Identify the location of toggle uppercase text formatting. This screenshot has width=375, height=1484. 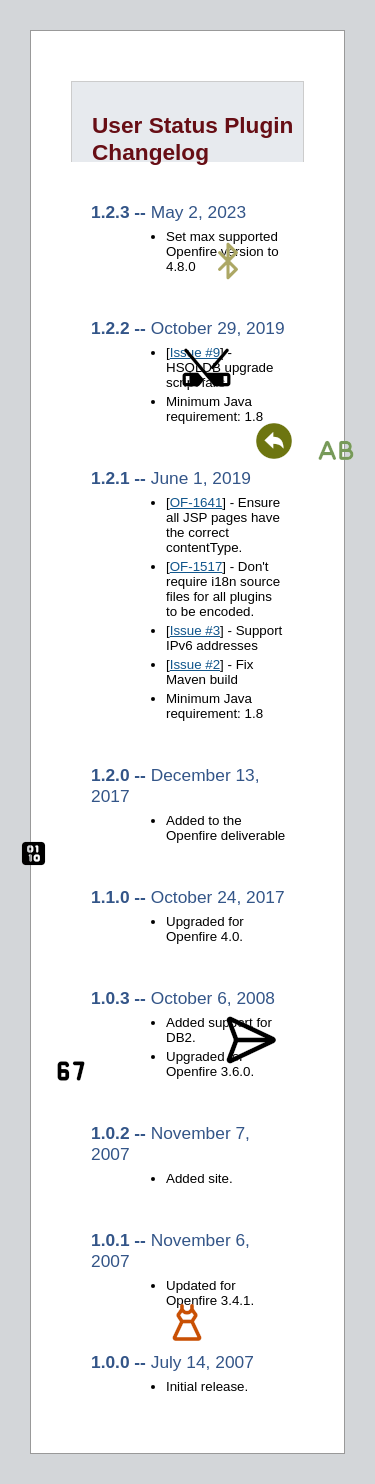
(336, 452).